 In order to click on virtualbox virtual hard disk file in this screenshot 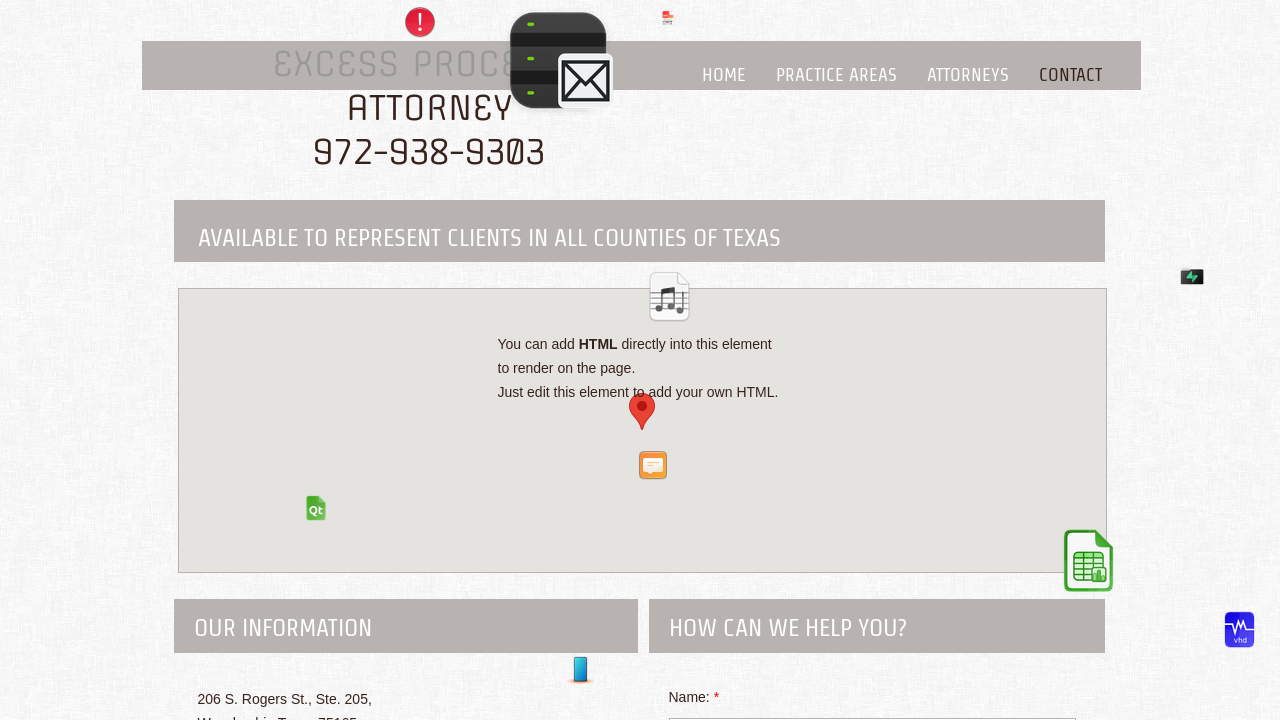, I will do `click(1239, 629)`.